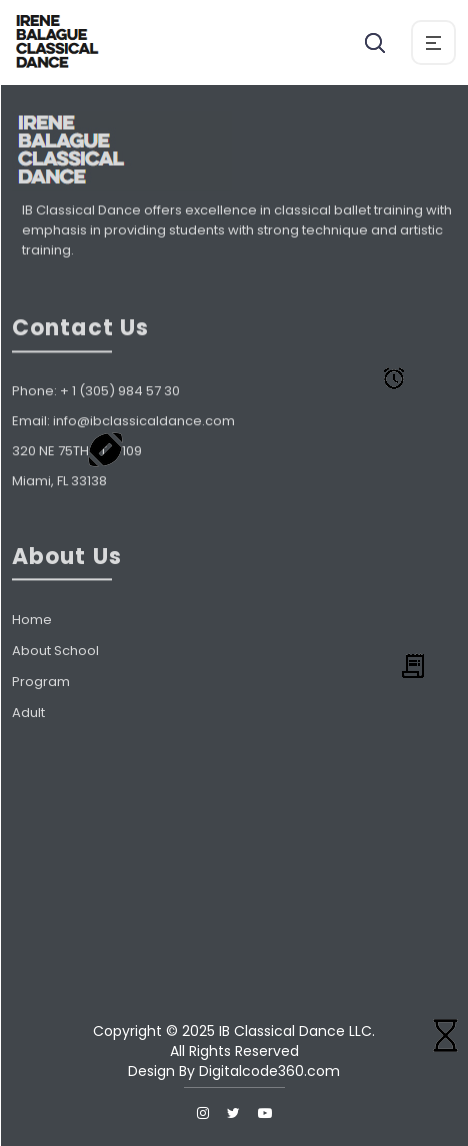  Describe the element at coordinates (445, 1035) in the screenshot. I see `indicates a process is waiting or pending` at that location.